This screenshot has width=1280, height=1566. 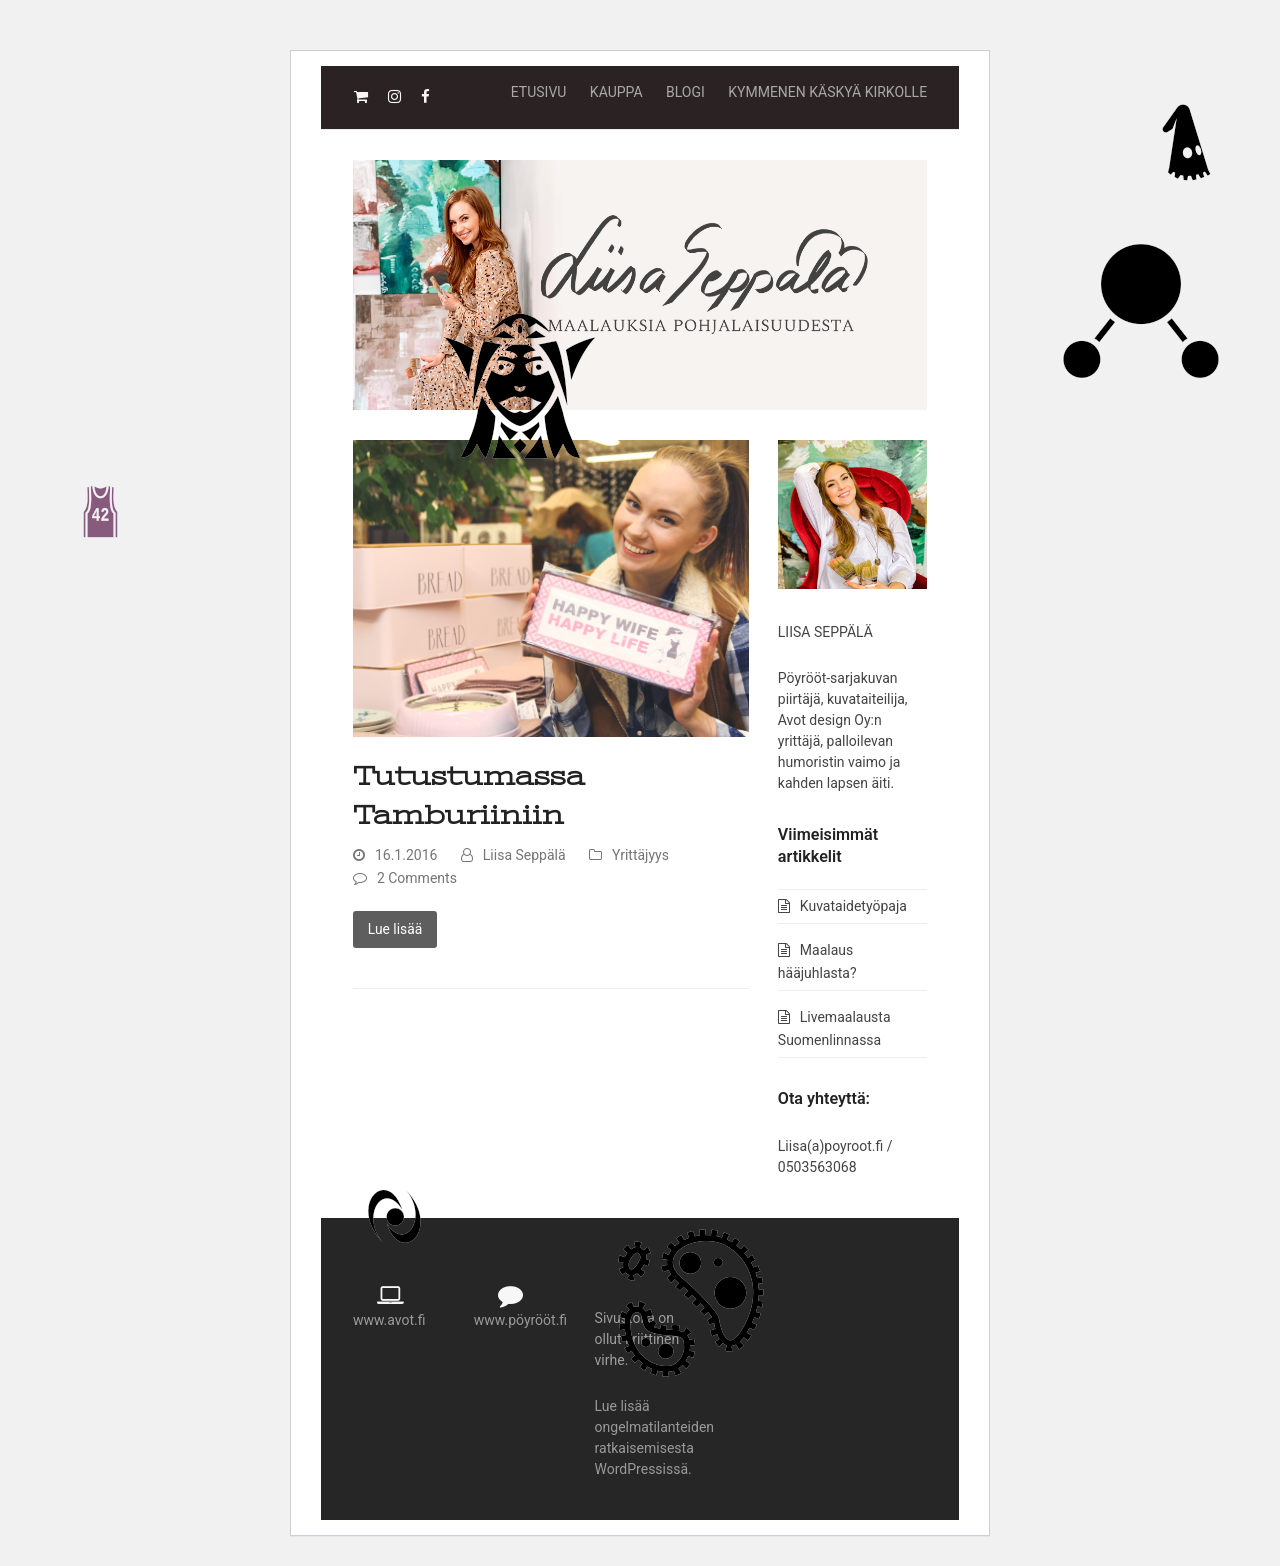 I want to click on select female elf character, so click(x=520, y=386).